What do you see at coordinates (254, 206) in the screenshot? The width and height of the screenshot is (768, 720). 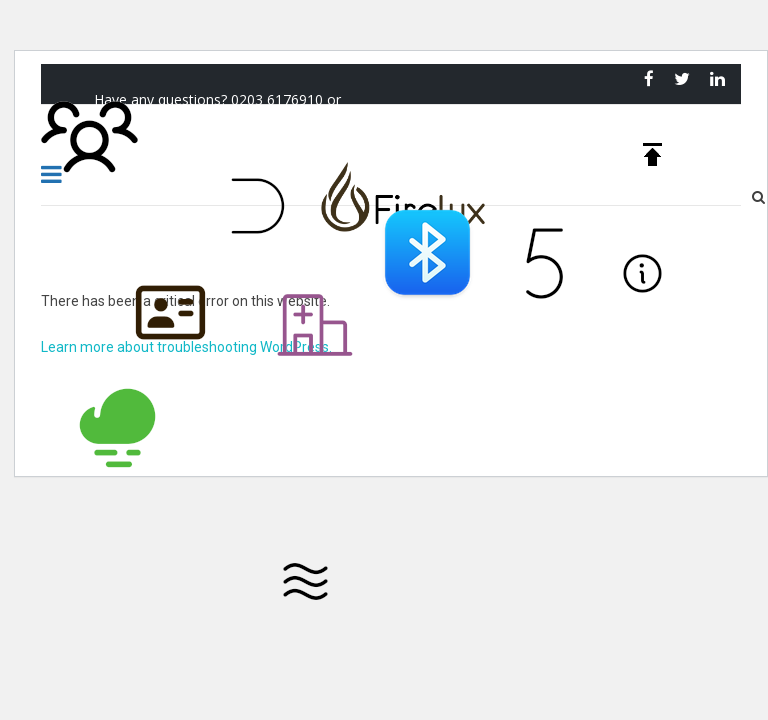 I see `mathematical superset proper of symbol` at bounding box center [254, 206].